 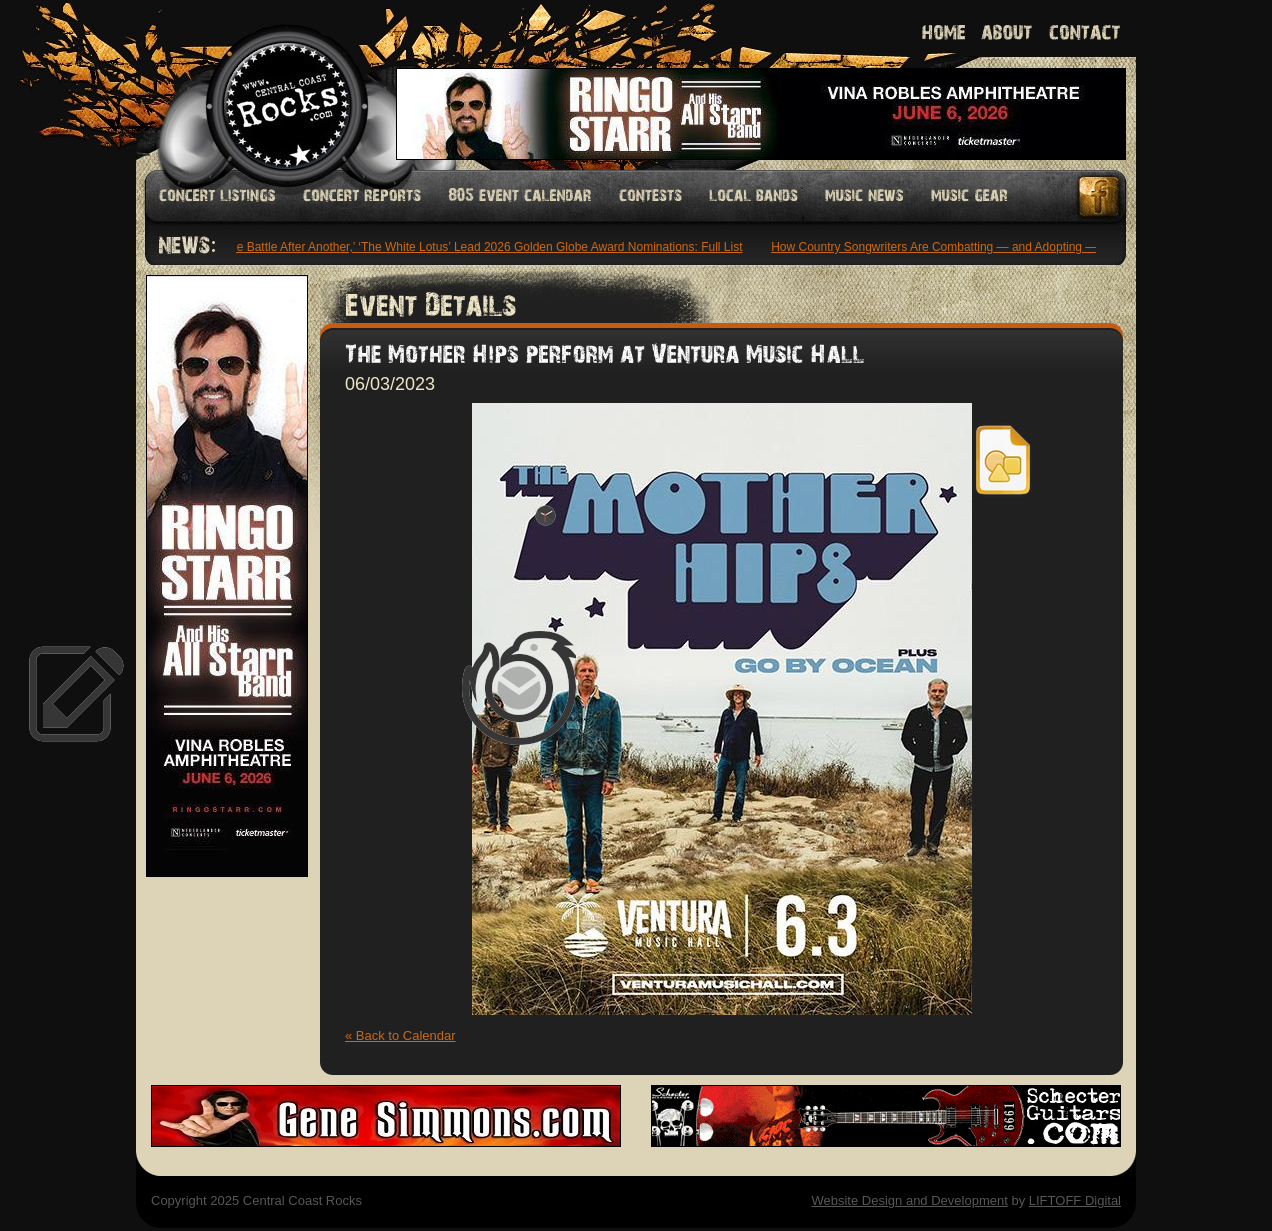 I want to click on open text editor application, so click(x=70, y=694).